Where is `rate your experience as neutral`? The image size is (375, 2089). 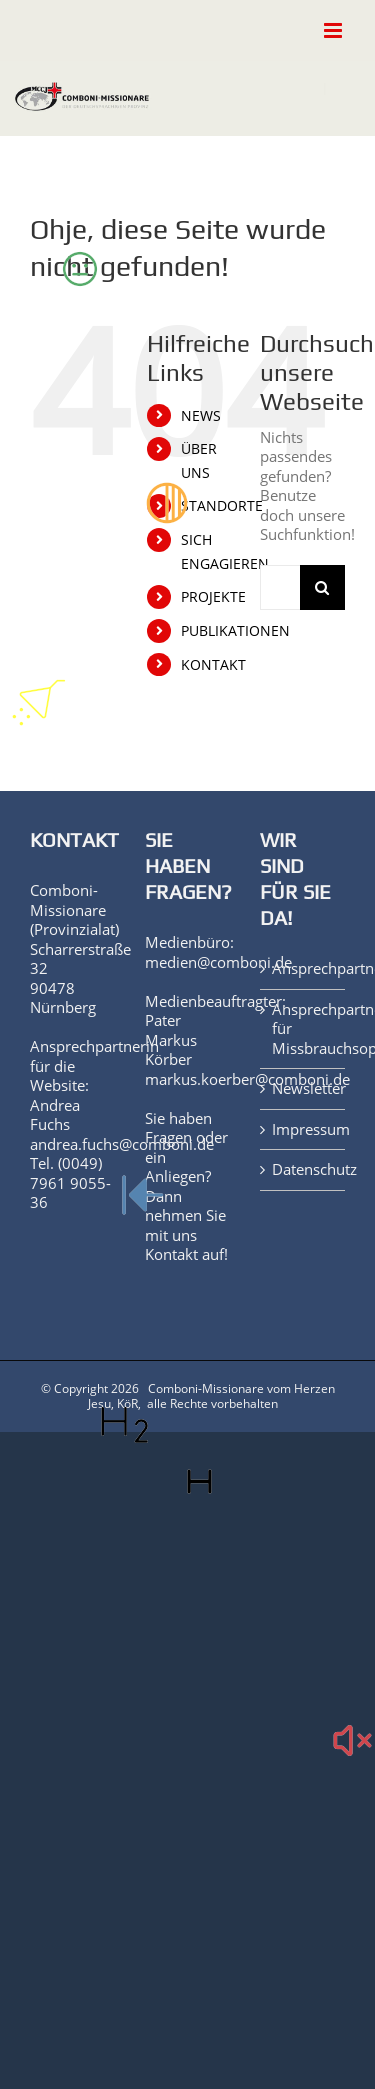
rate your experience as neutral is located at coordinates (80, 269).